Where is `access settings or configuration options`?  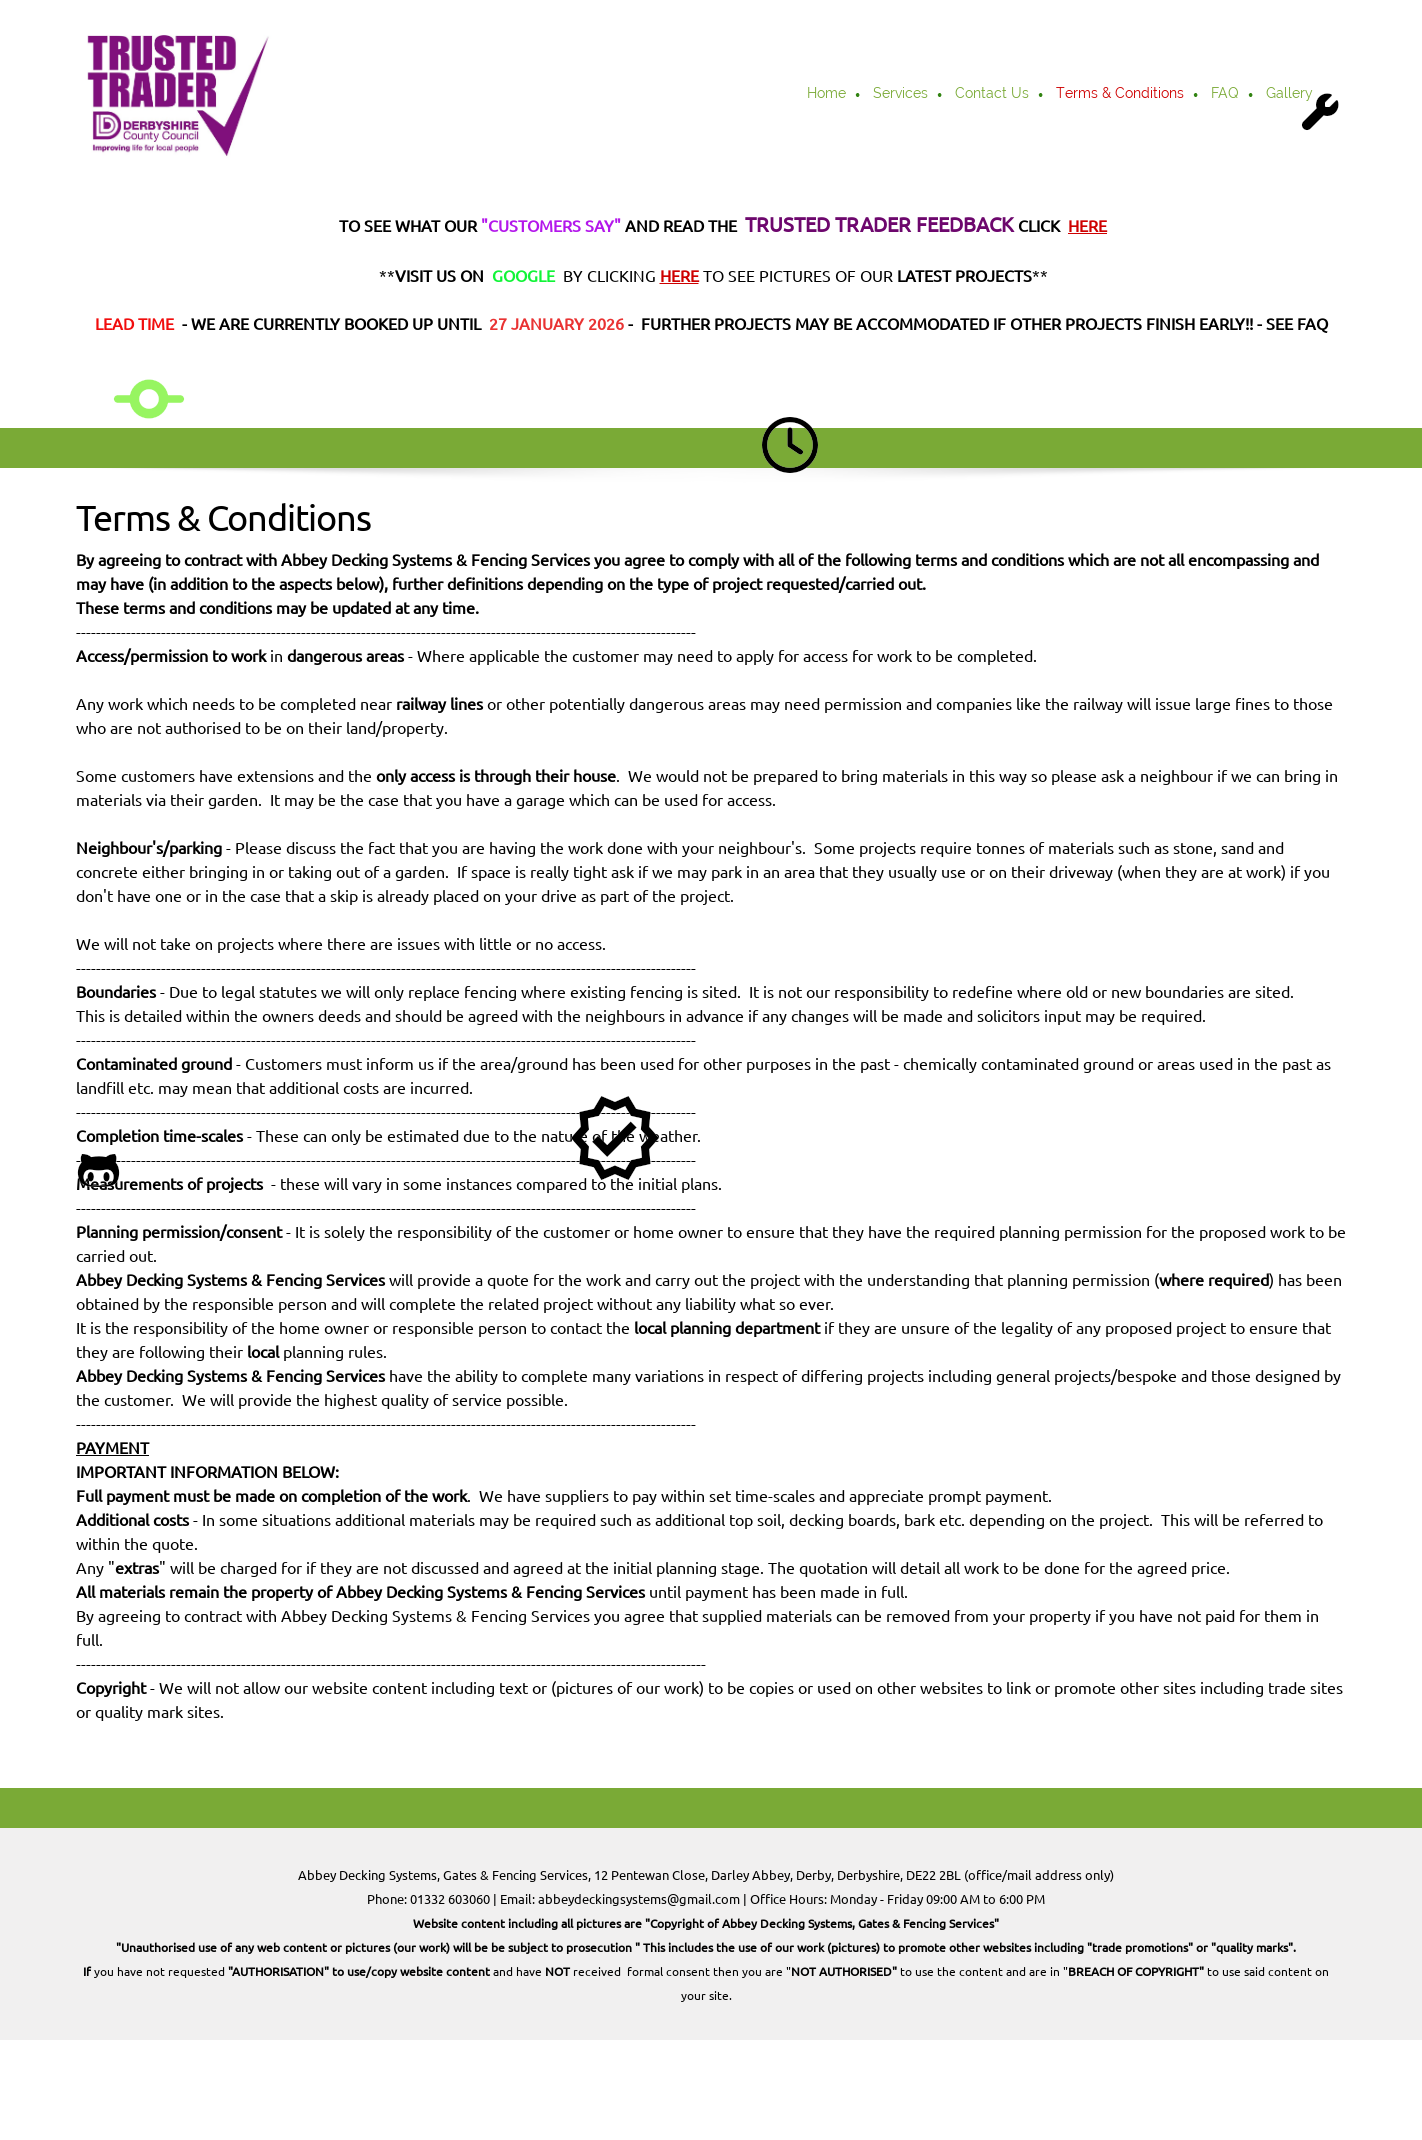
access settings or configuration options is located at coordinates (1320, 111).